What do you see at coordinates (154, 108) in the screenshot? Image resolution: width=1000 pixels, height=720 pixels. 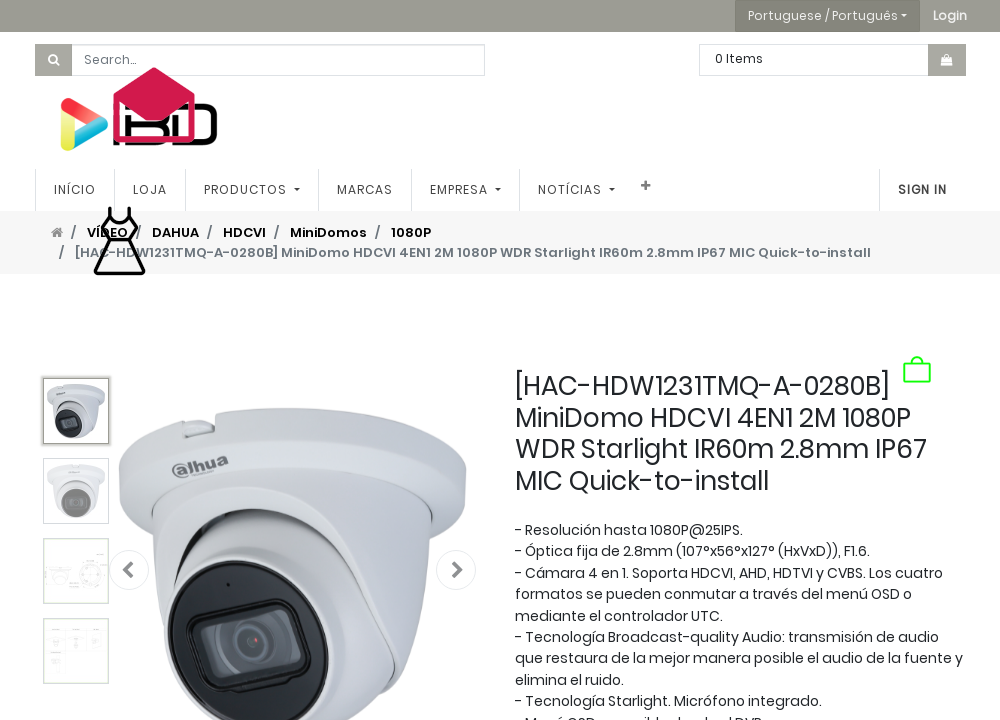 I see `view an opened or read email` at bounding box center [154, 108].